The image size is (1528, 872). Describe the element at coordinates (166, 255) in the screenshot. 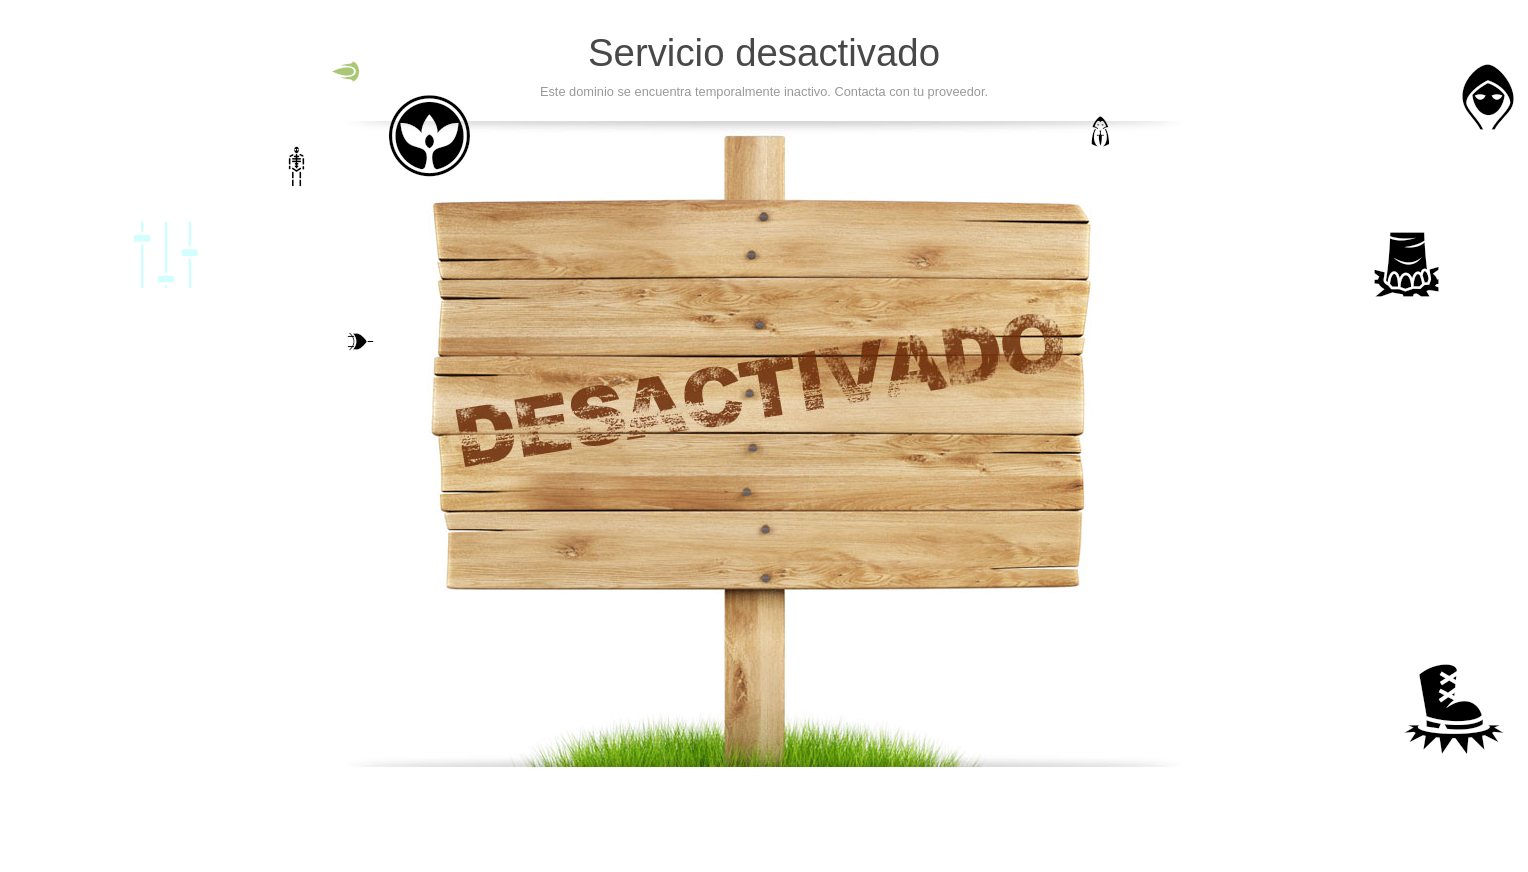

I see `adjust settings or preferences` at that location.